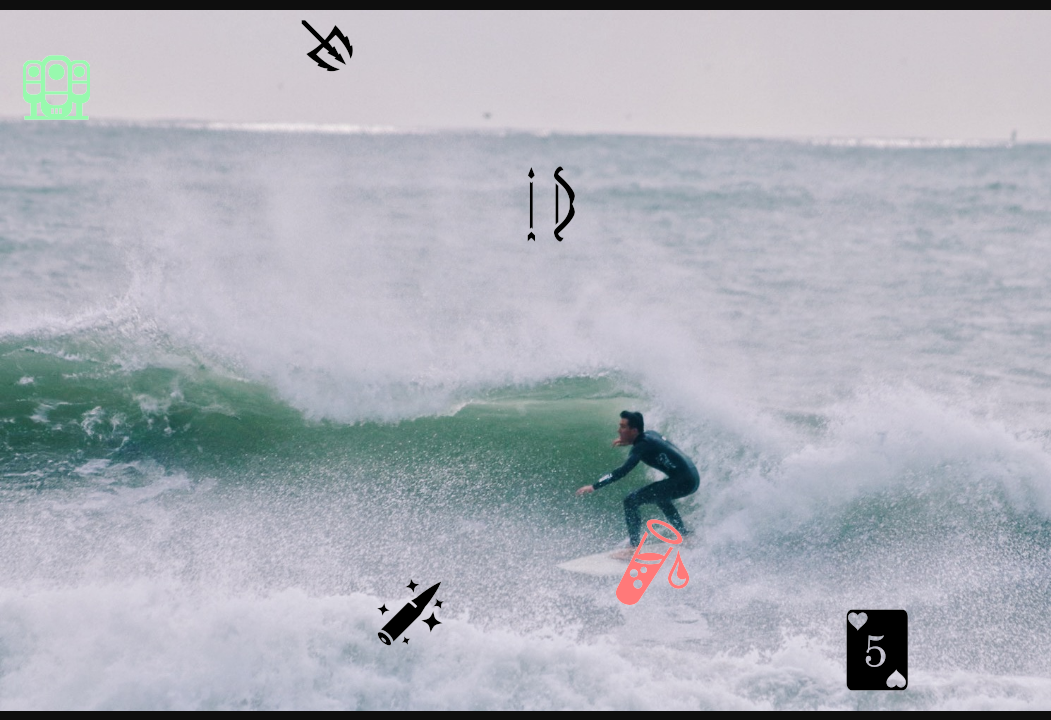 This screenshot has height=720, width=1051. What do you see at coordinates (56, 87) in the screenshot?
I see `select your squad or team roster` at bounding box center [56, 87].